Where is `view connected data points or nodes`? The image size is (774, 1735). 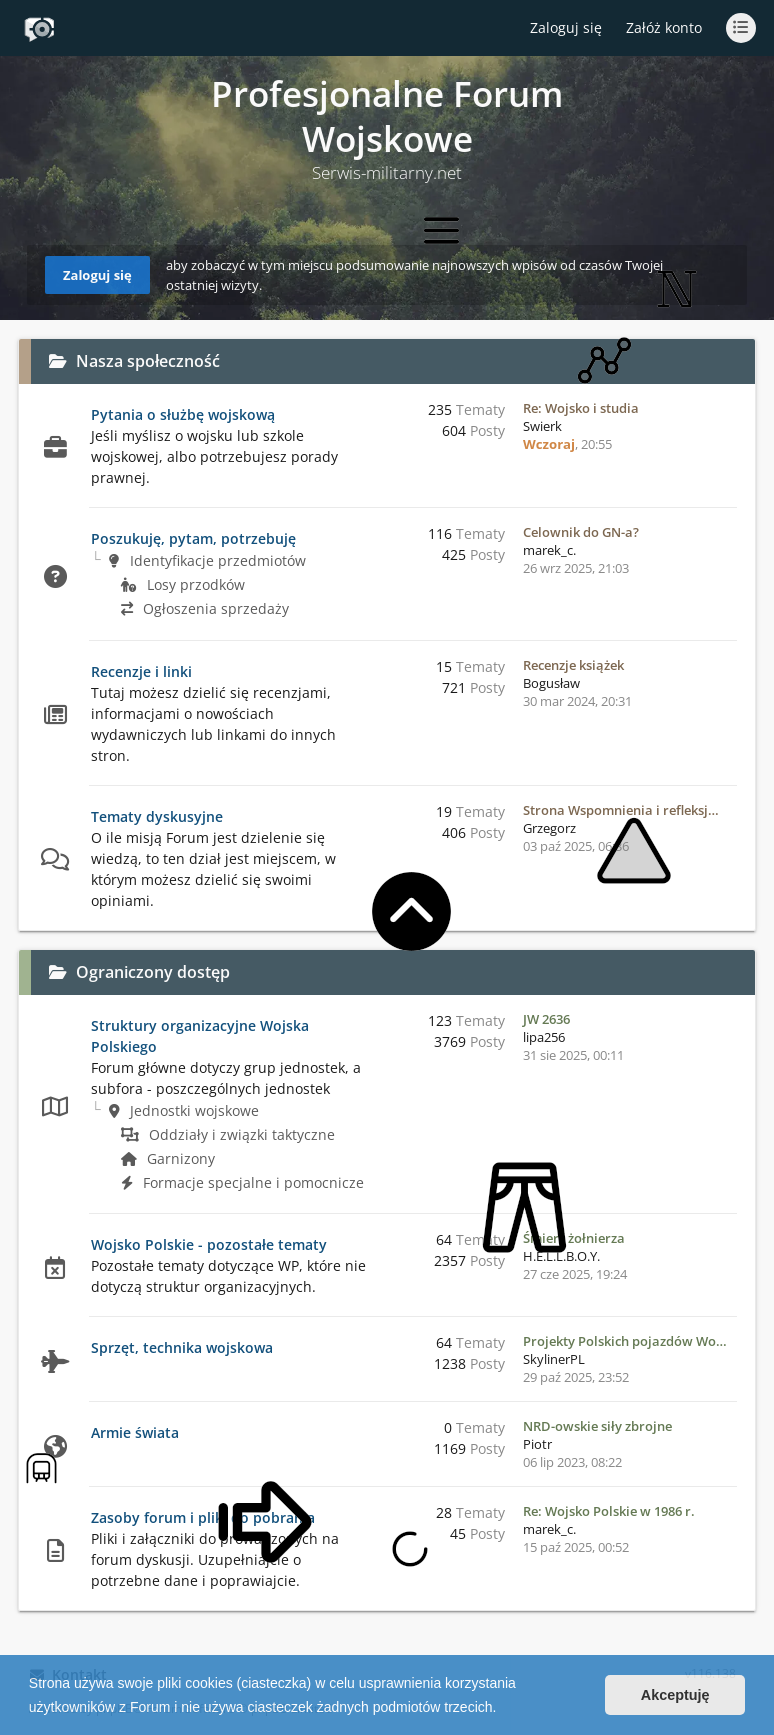
view connected data points or nodes is located at coordinates (604, 360).